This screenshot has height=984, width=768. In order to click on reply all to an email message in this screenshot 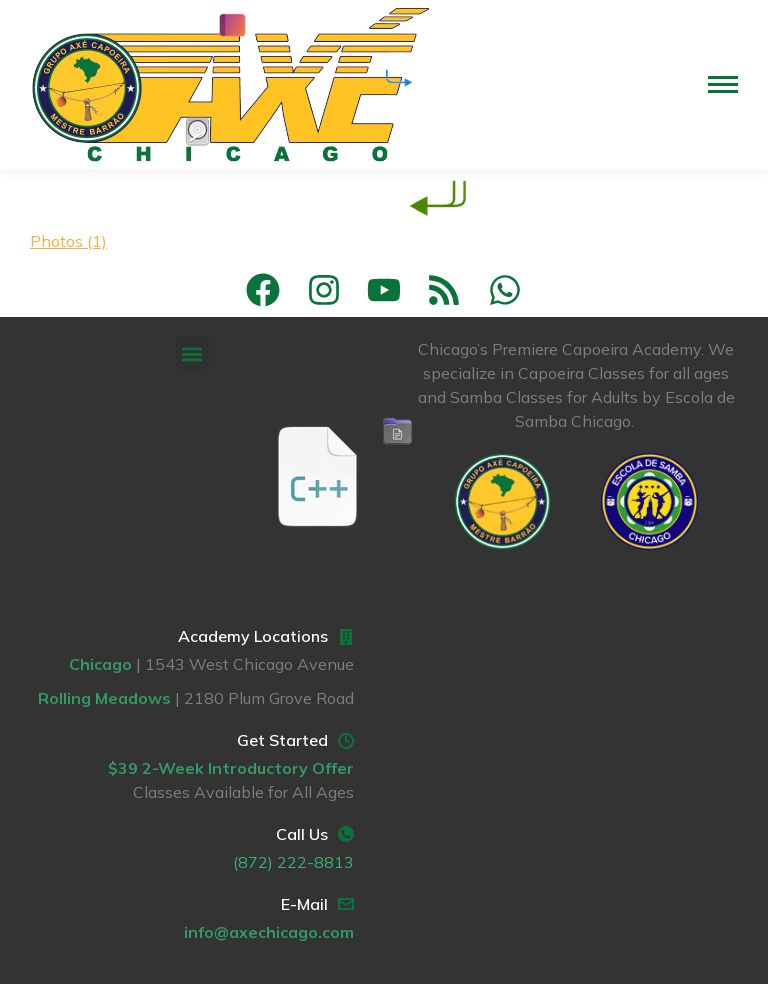, I will do `click(437, 198)`.